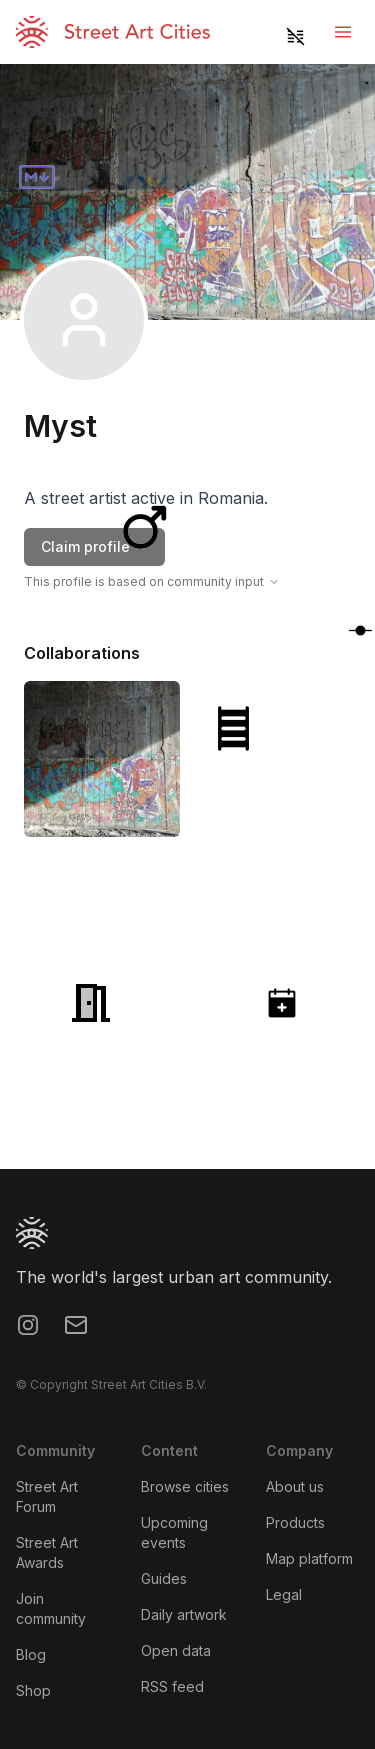 The height and width of the screenshot is (1749, 375). What do you see at coordinates (145, 526) in the screenshot?
I see `indicates male gender selection` at bounding box center [145, 526].